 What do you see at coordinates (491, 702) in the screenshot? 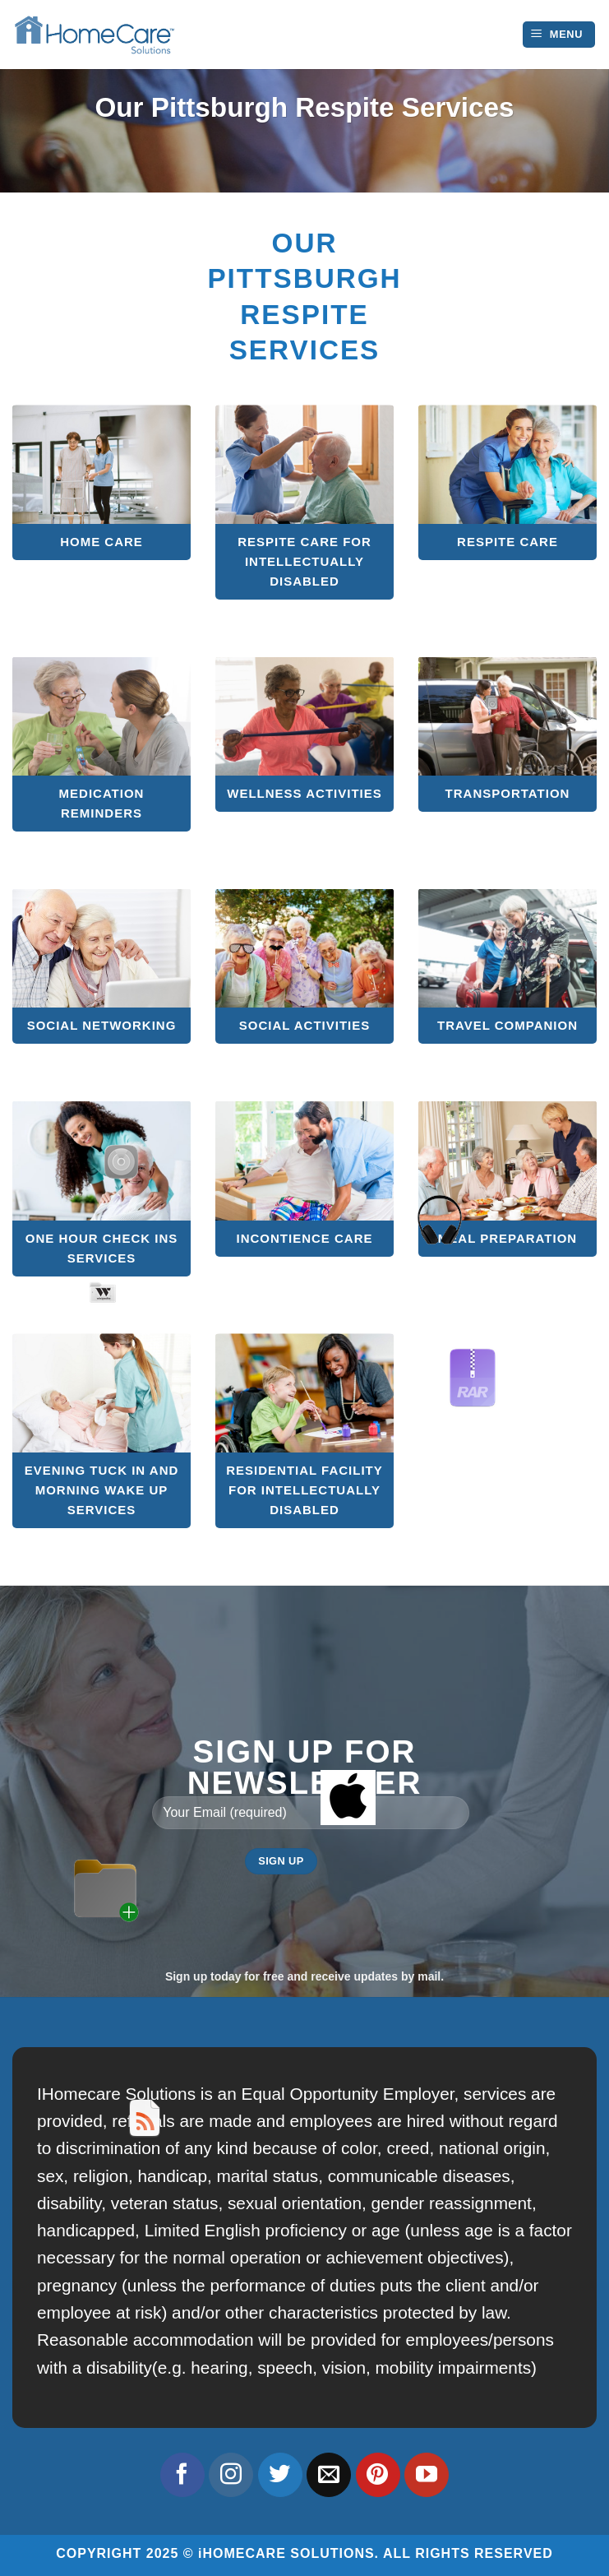
I see `access multiple disk drives or storage devices` at bounding box center [491, 702].